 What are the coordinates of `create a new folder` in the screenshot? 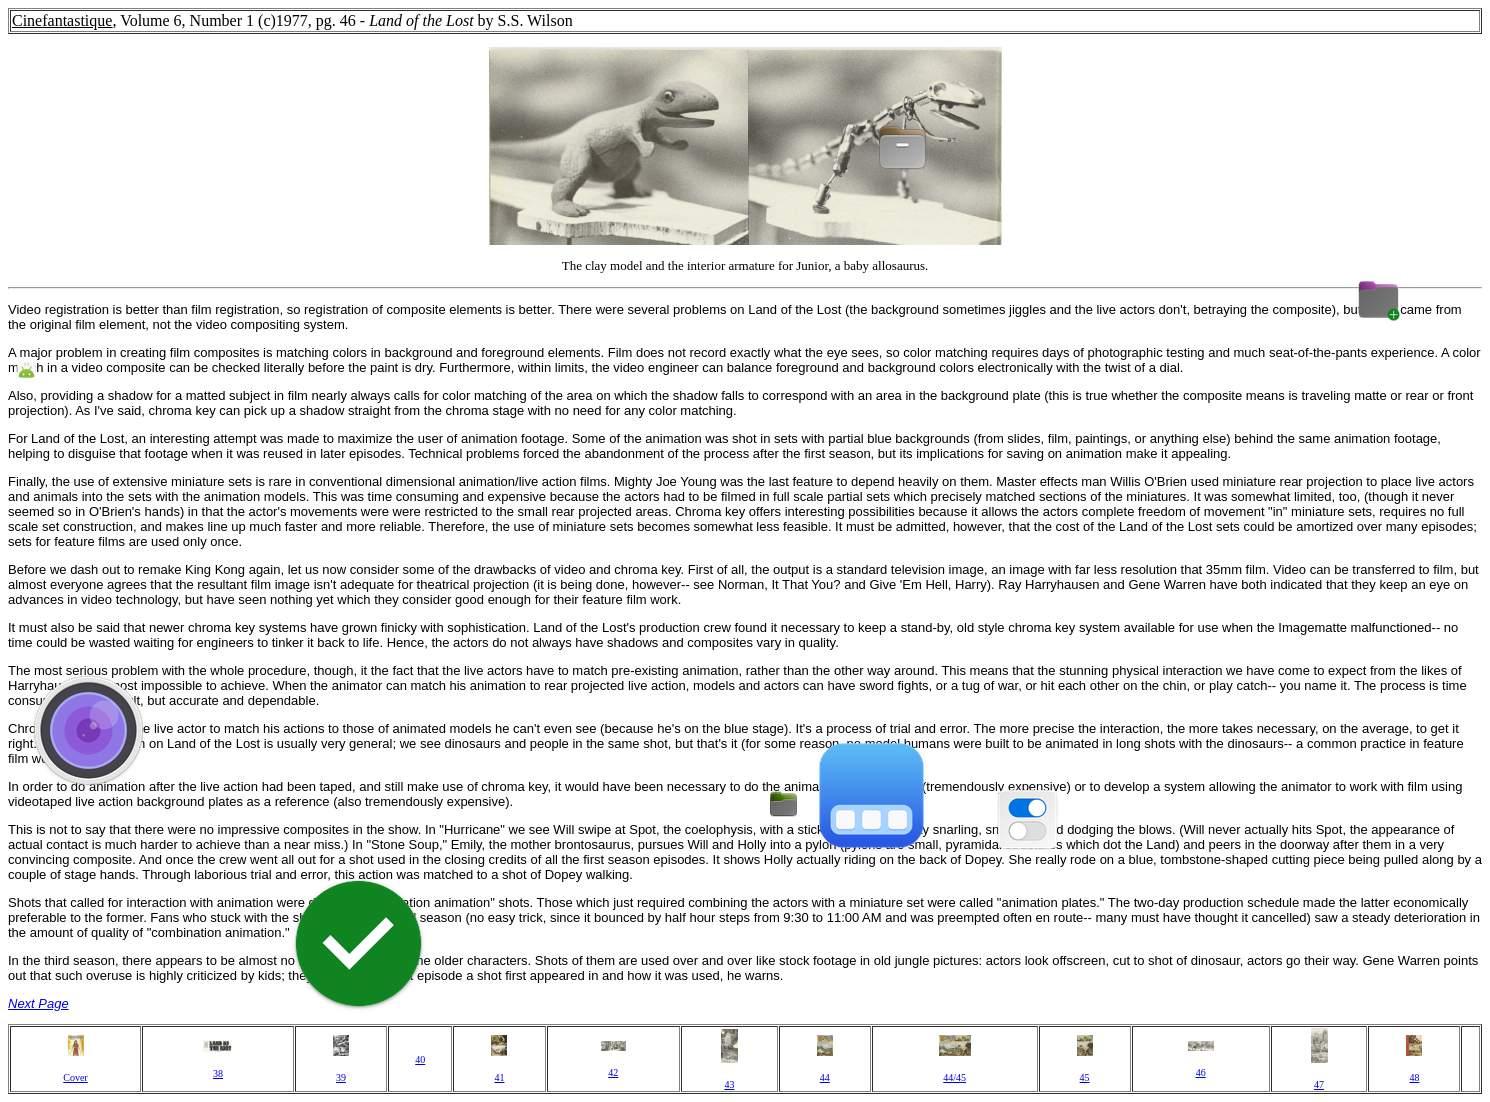 It's located at (1378, 299).